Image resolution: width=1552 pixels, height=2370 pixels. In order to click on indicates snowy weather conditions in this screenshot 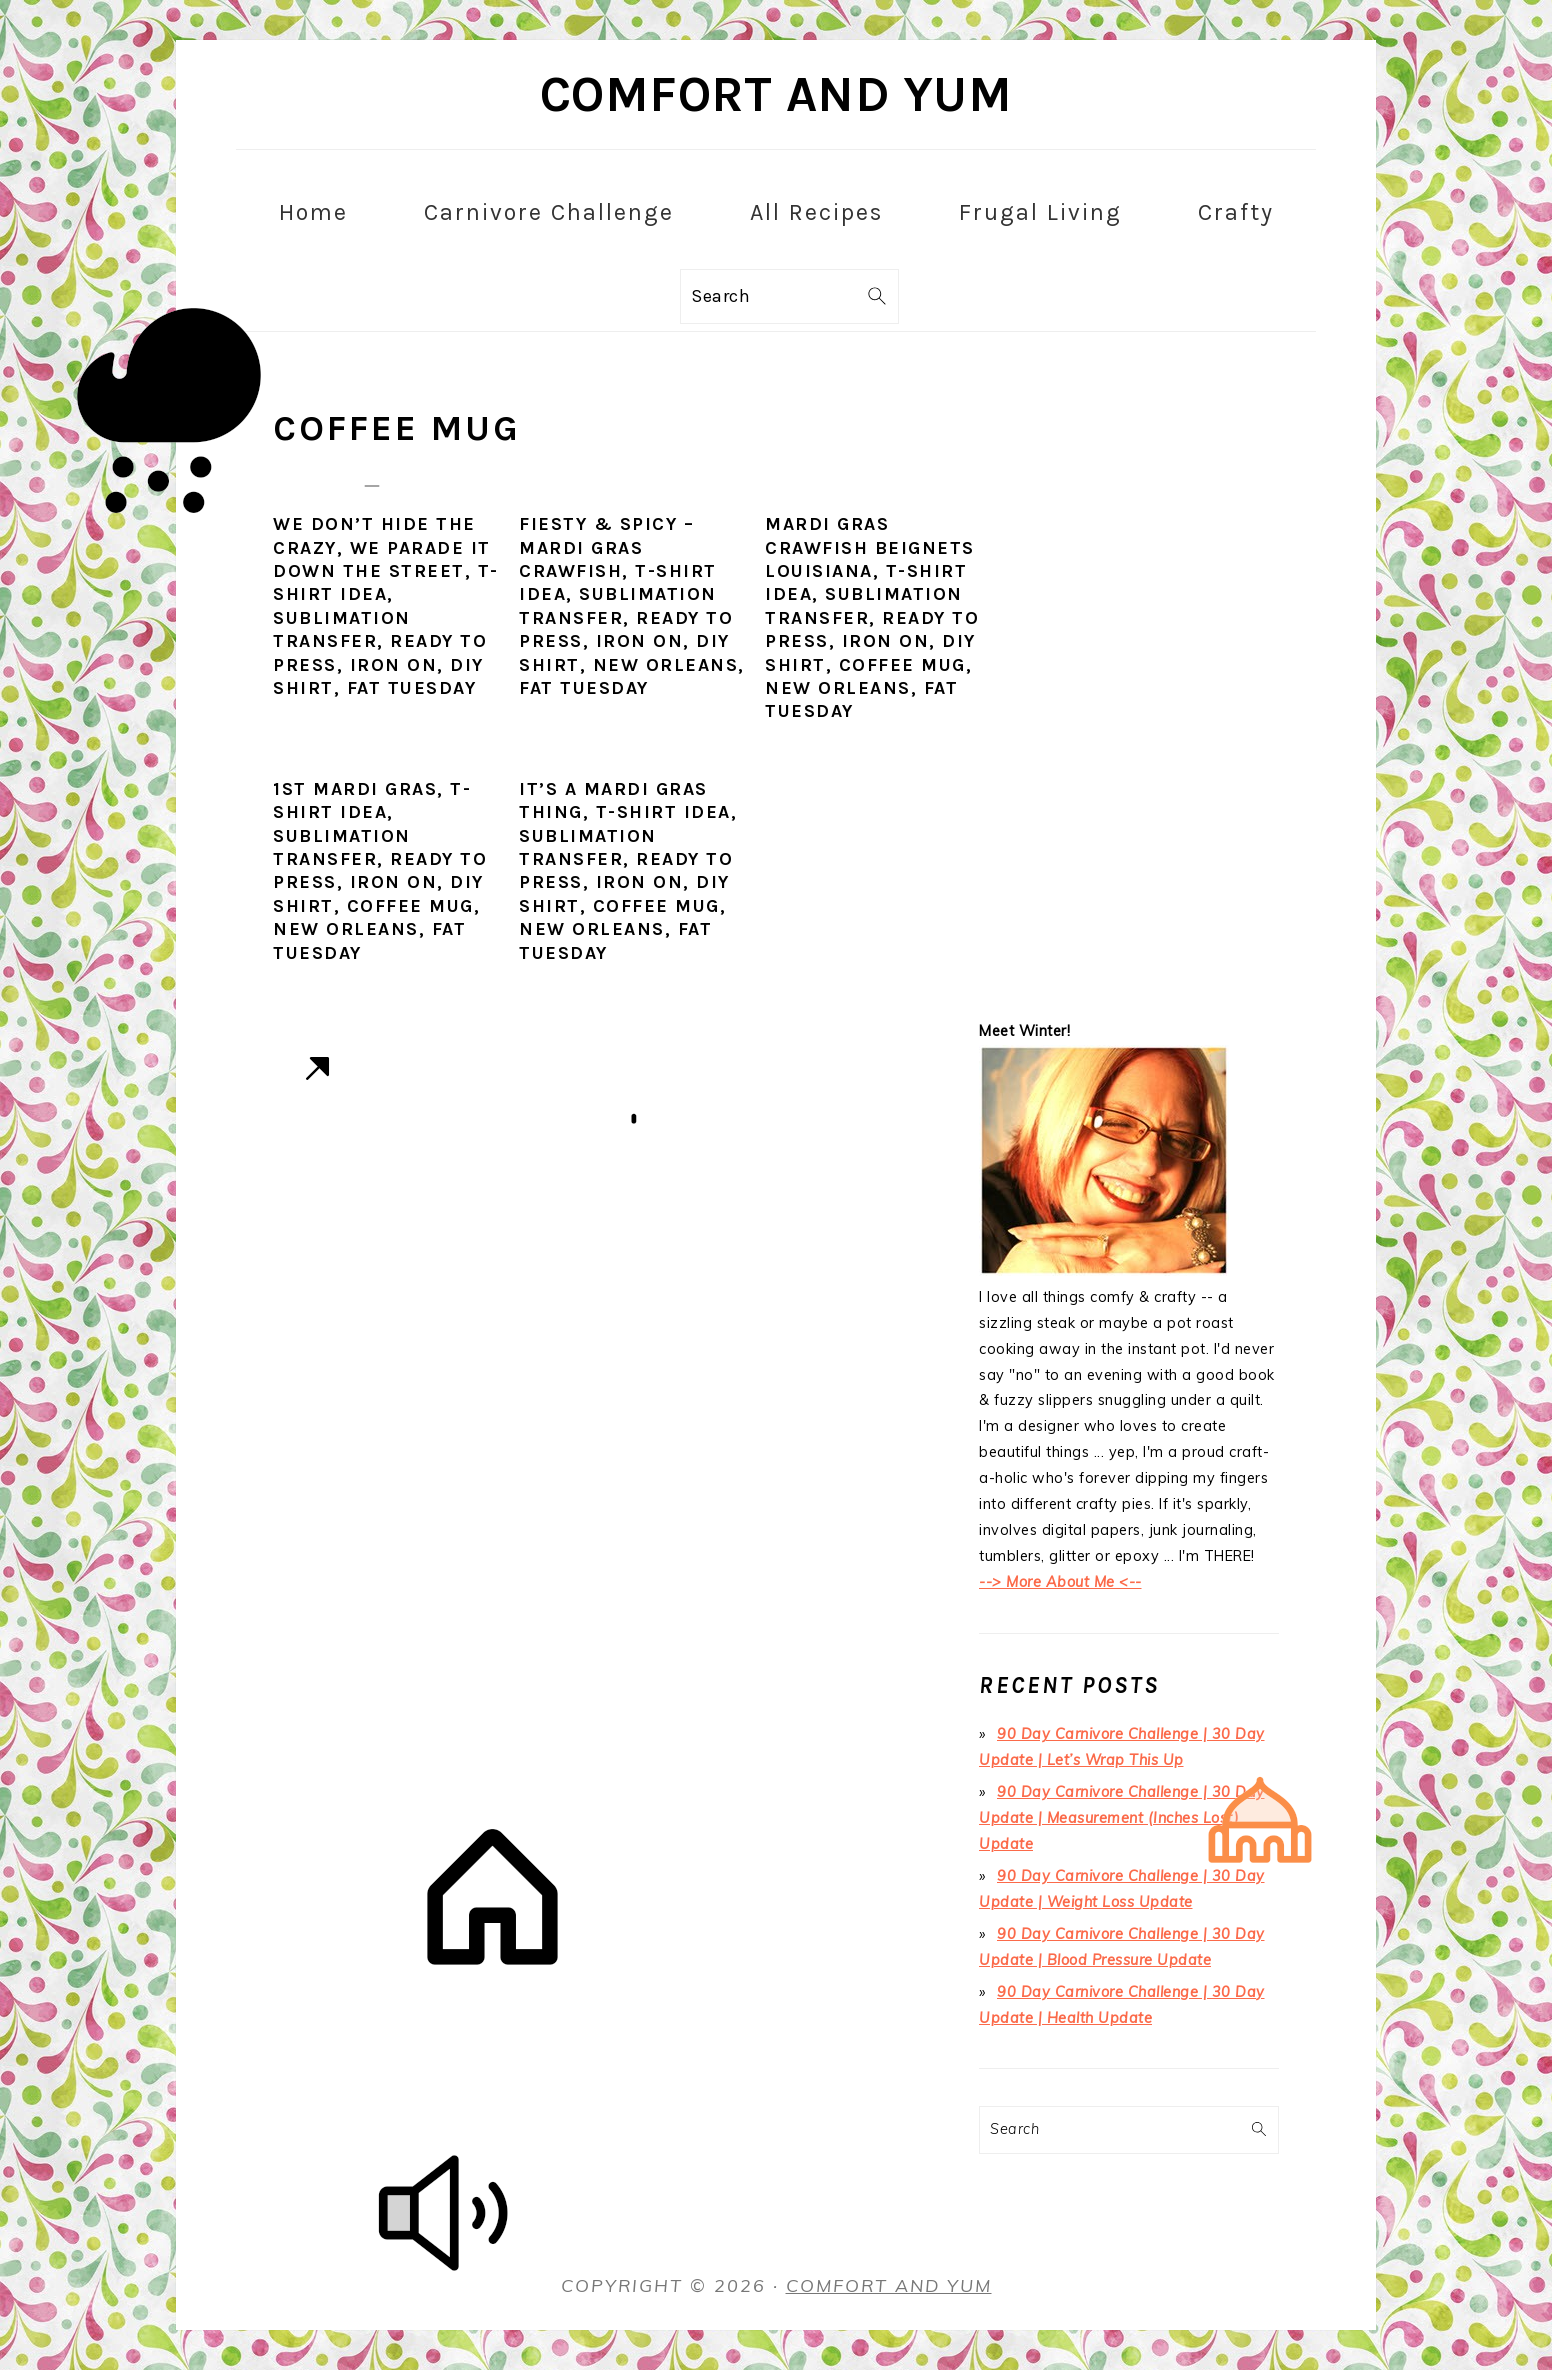, I will do `click(169, 407)`.